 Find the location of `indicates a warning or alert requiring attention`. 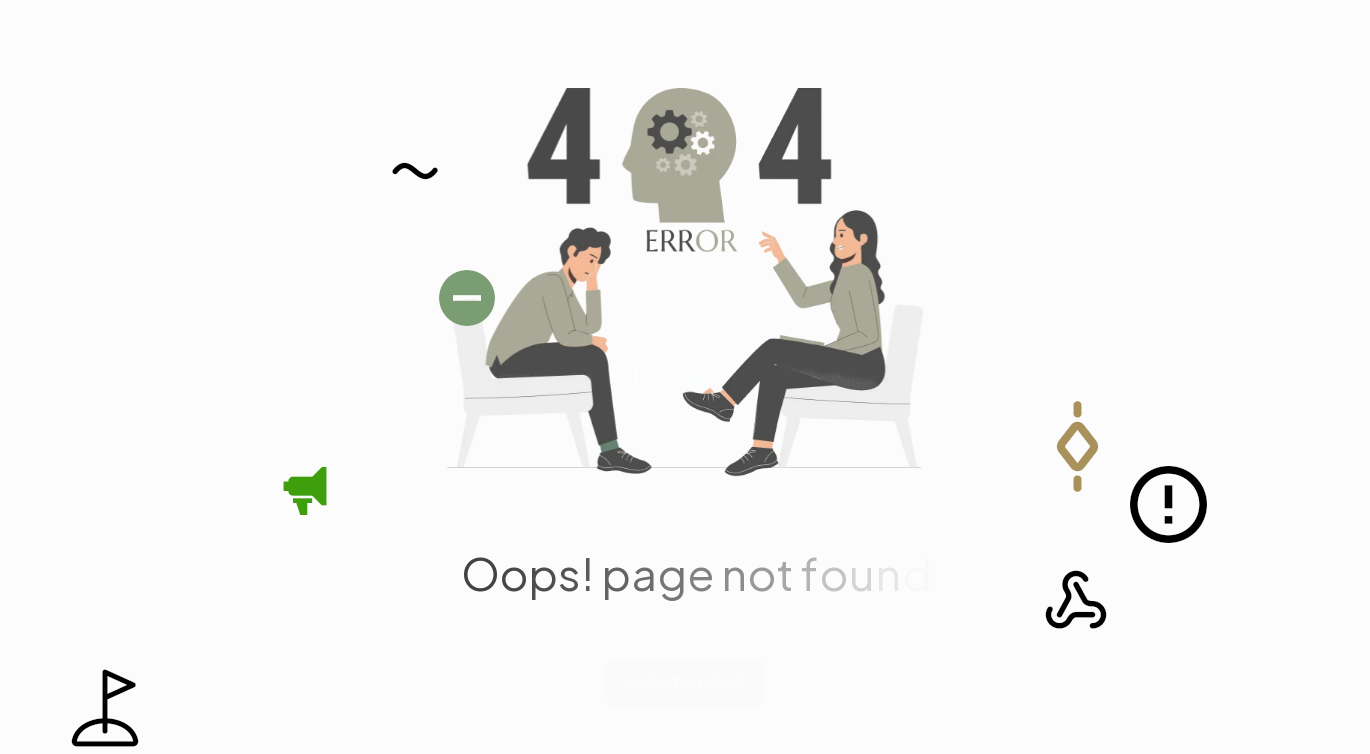

indicates a warning or alert requiring attention is located at coordinates (1168, 504).